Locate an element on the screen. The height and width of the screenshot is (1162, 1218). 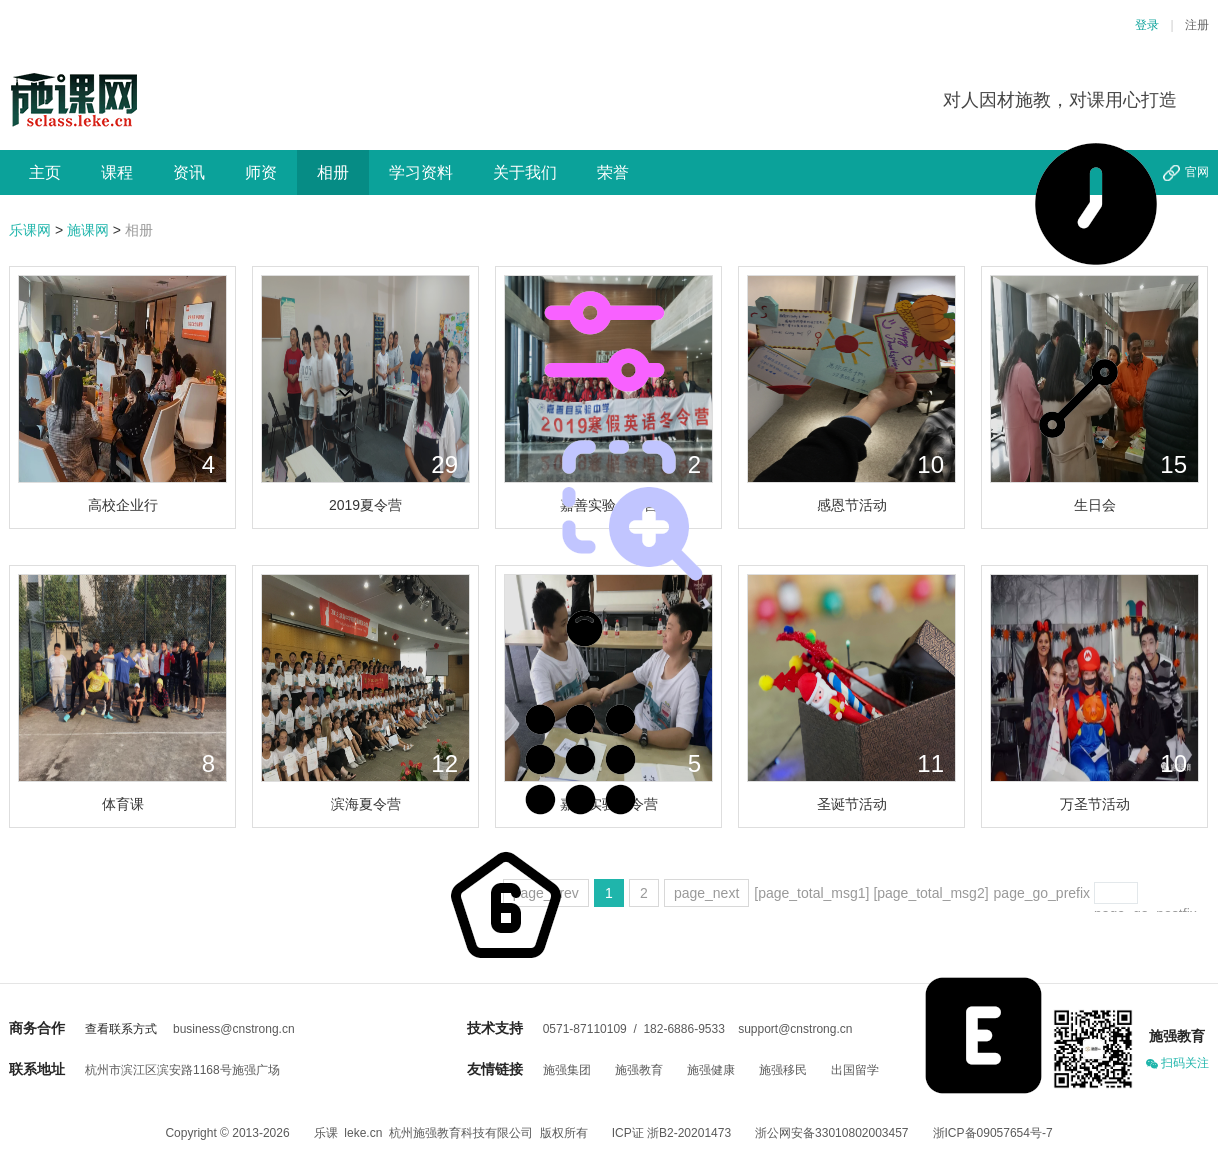
navigate to section 6 is located at coordinates (506, 908).